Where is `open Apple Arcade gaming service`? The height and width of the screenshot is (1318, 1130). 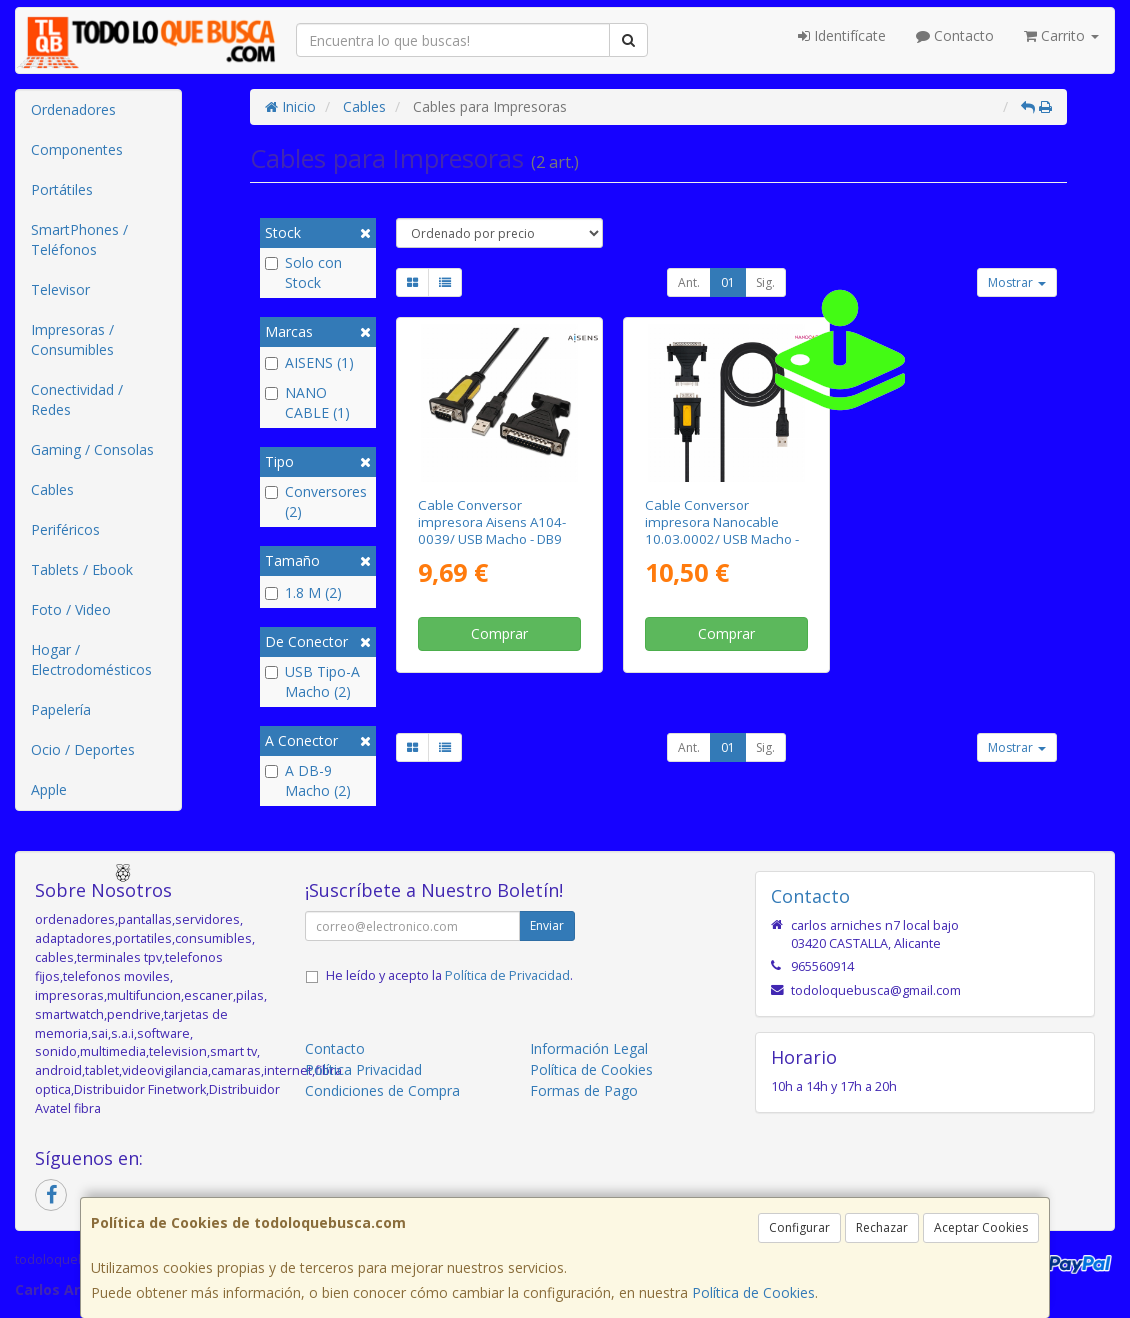 open Apple Arcade gaming service is located at coordinates (840, 350).